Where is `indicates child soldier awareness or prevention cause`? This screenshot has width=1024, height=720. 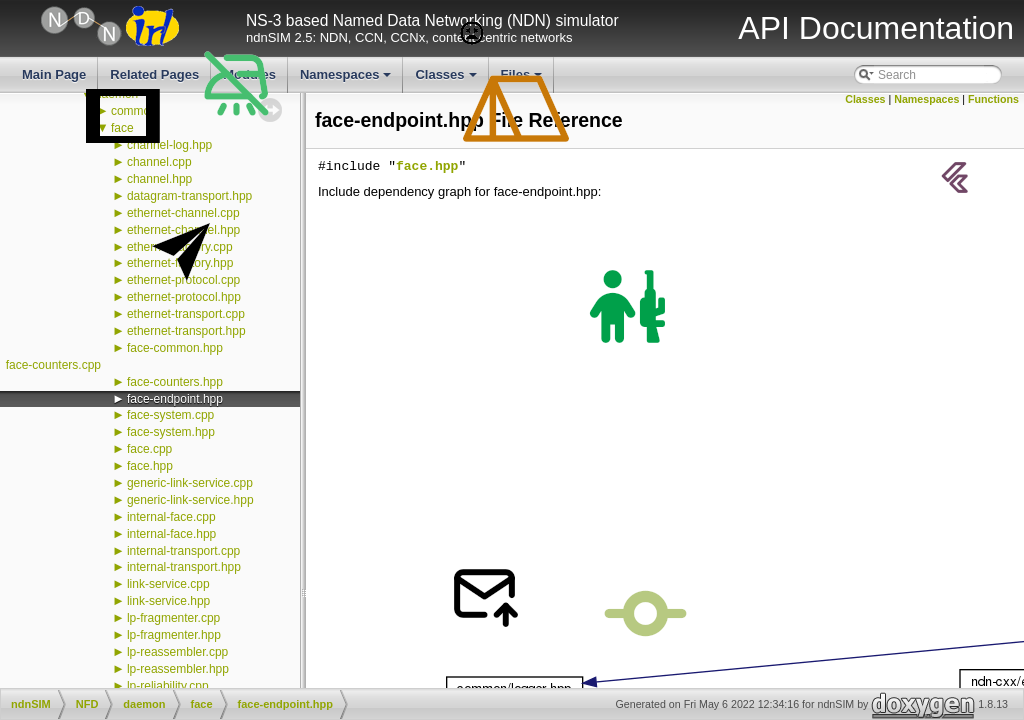 indicates child soldier awareness or prevention cause is located at coordinates (628, 306).